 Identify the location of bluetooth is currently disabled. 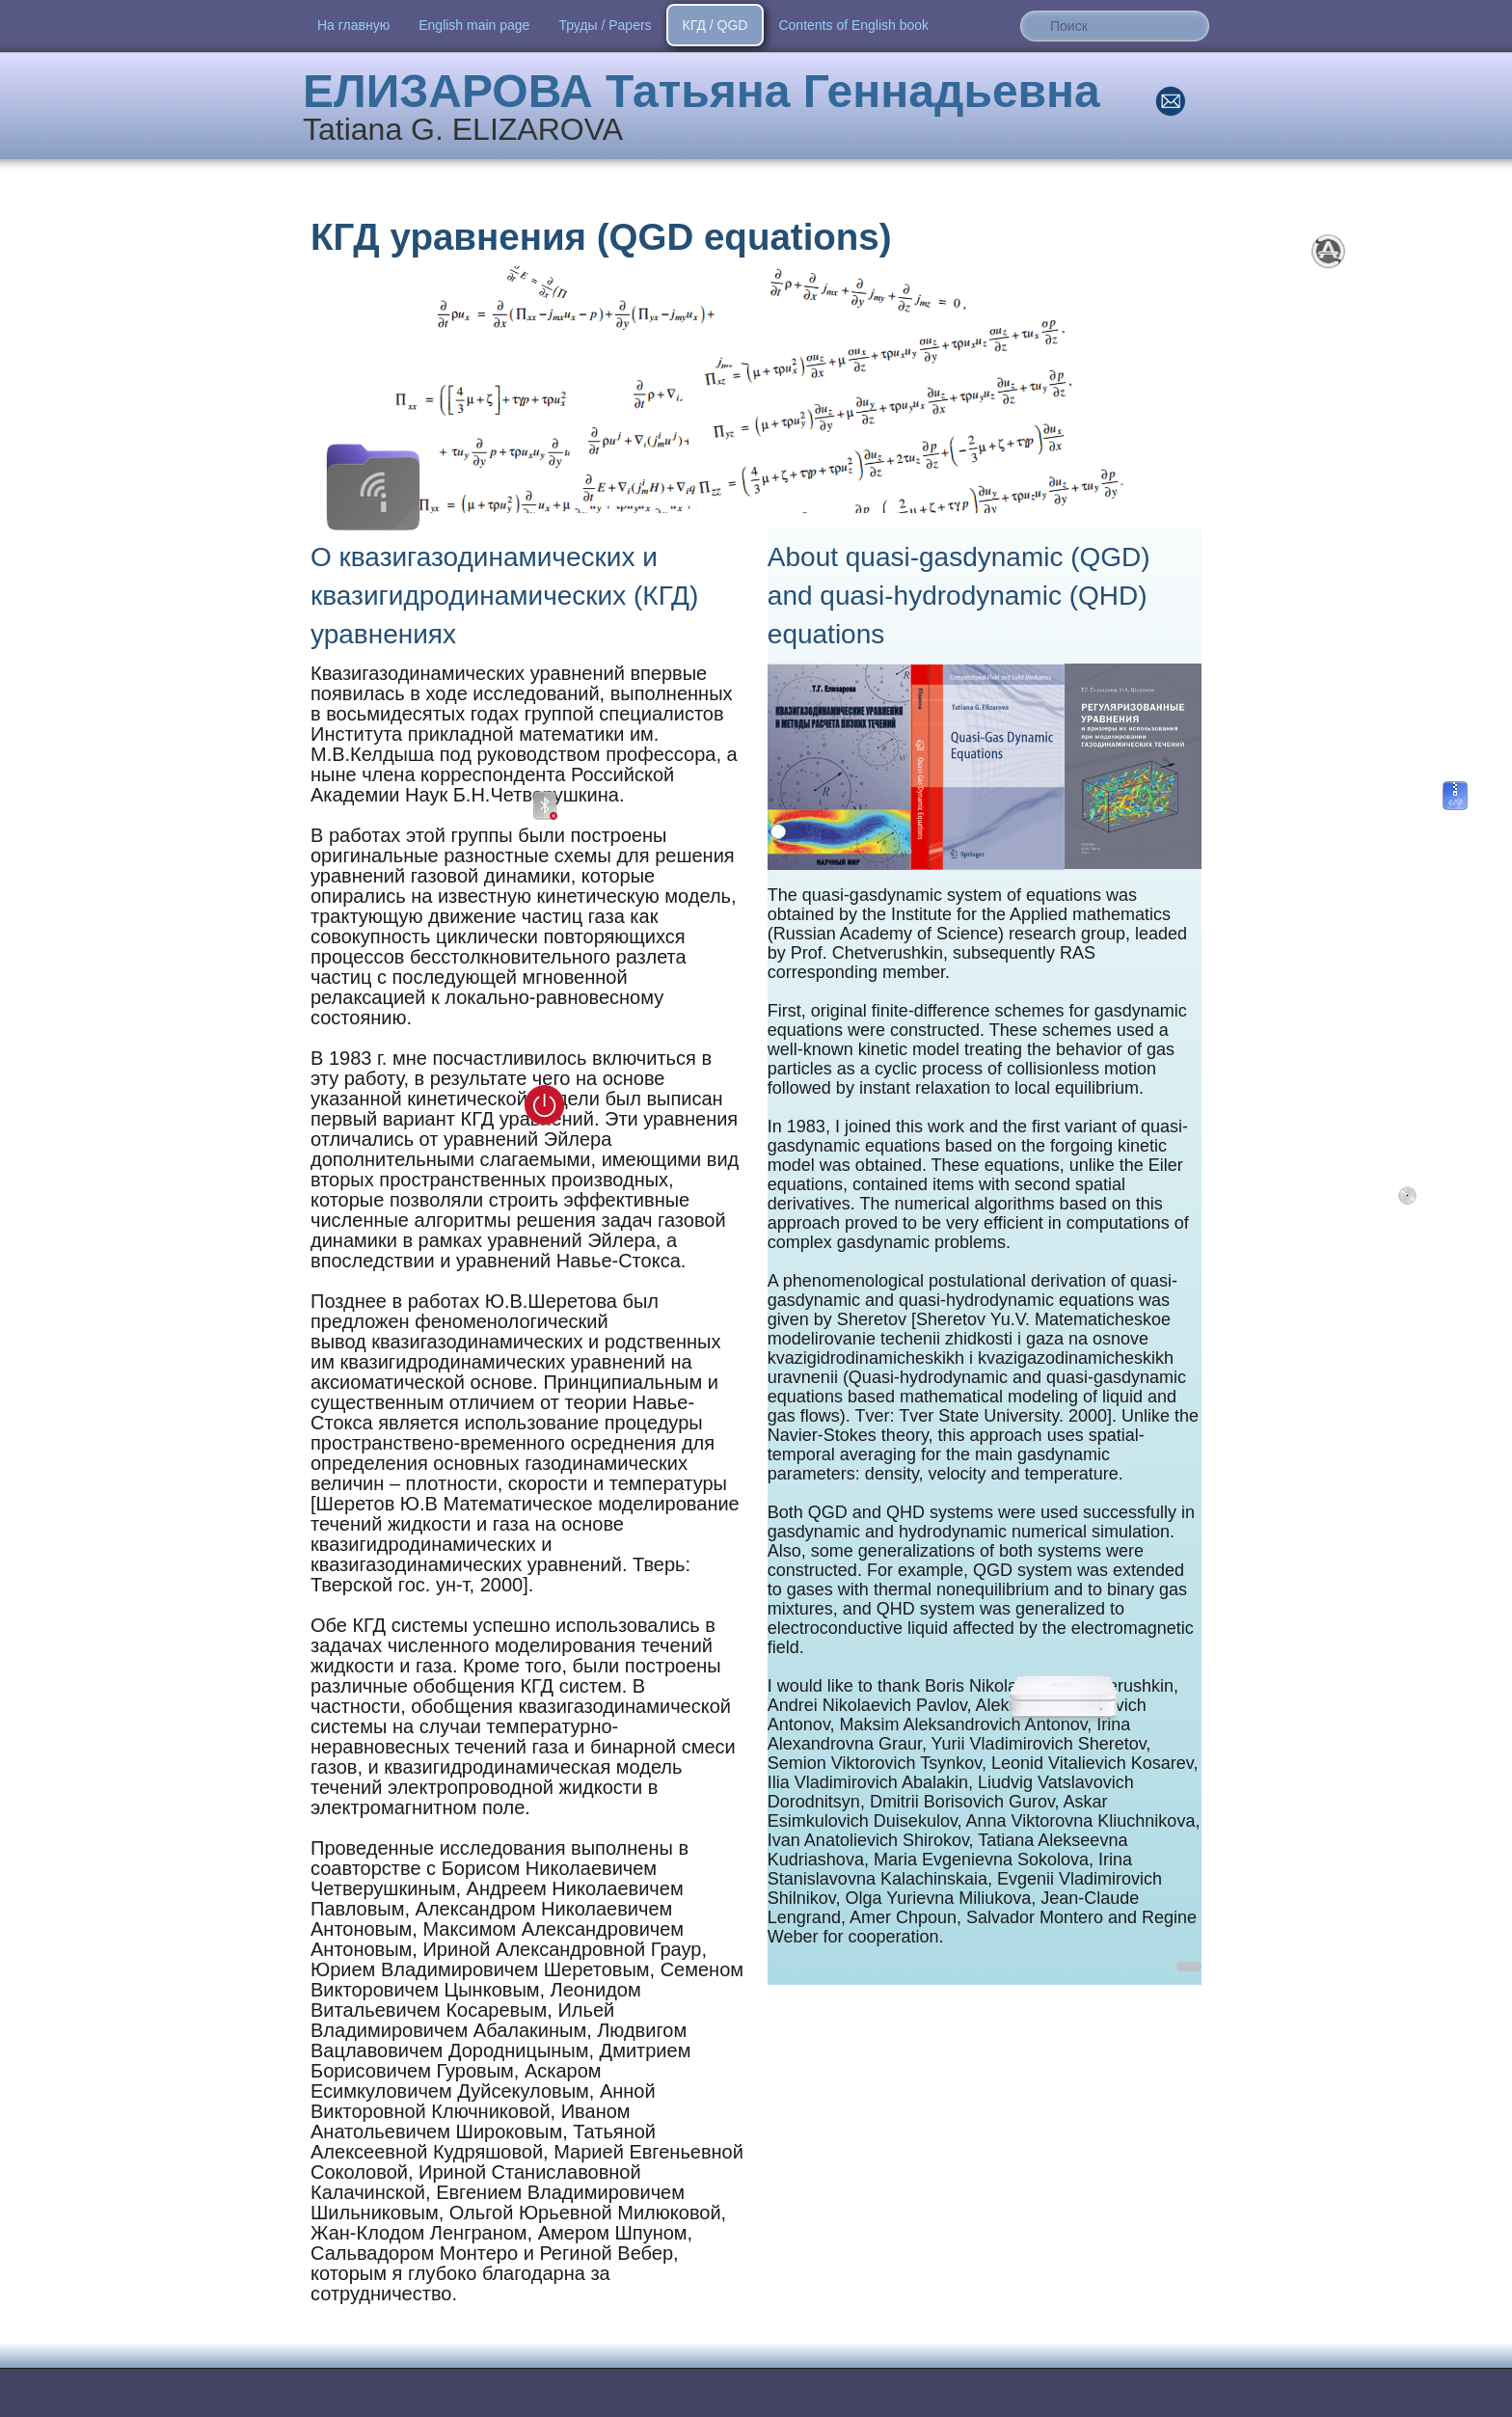
(545, 805).